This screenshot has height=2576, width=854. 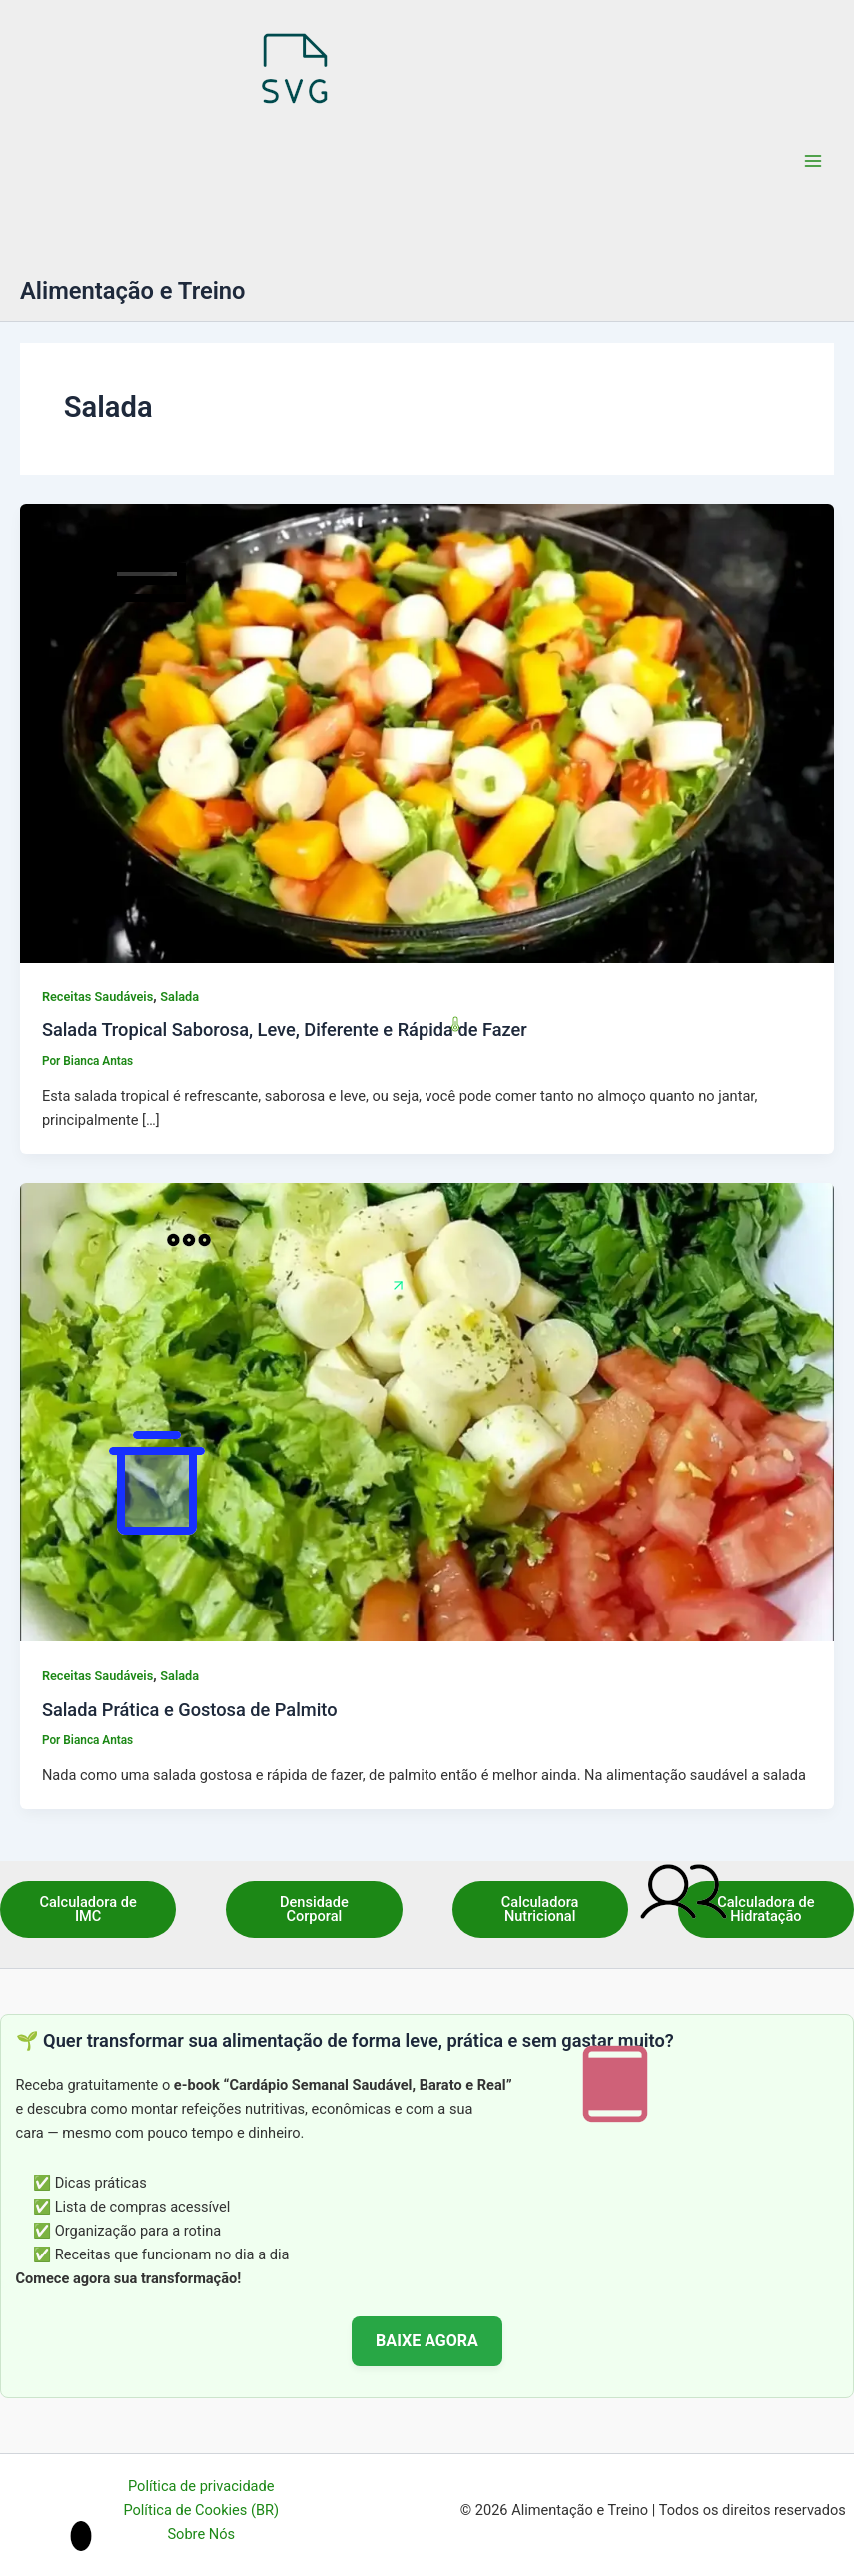 What do you see at coordinates (189, 1240) in the screenshot?
I see `open more options menu` at bounding box center [189, 1240].